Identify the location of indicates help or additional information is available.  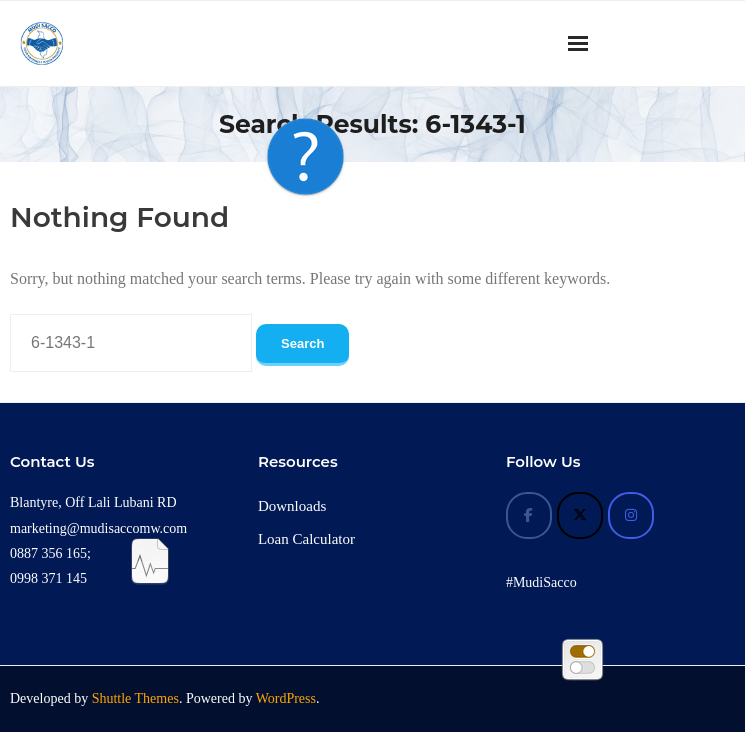
(305, 156).